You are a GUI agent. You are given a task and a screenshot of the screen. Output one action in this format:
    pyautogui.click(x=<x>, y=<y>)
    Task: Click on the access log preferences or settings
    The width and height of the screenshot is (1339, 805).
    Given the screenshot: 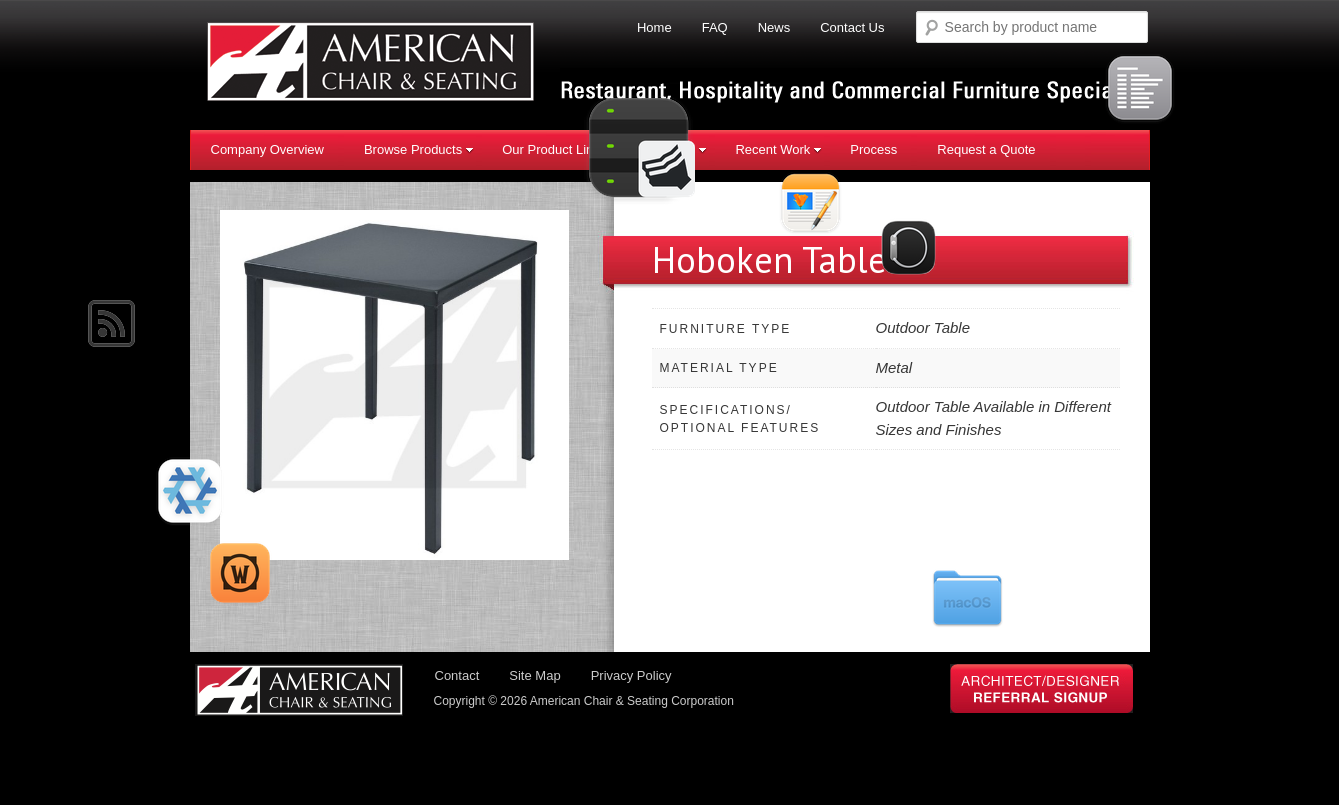 What is the action you would take?
    pyautogui.click(x=1140, y=89)
    